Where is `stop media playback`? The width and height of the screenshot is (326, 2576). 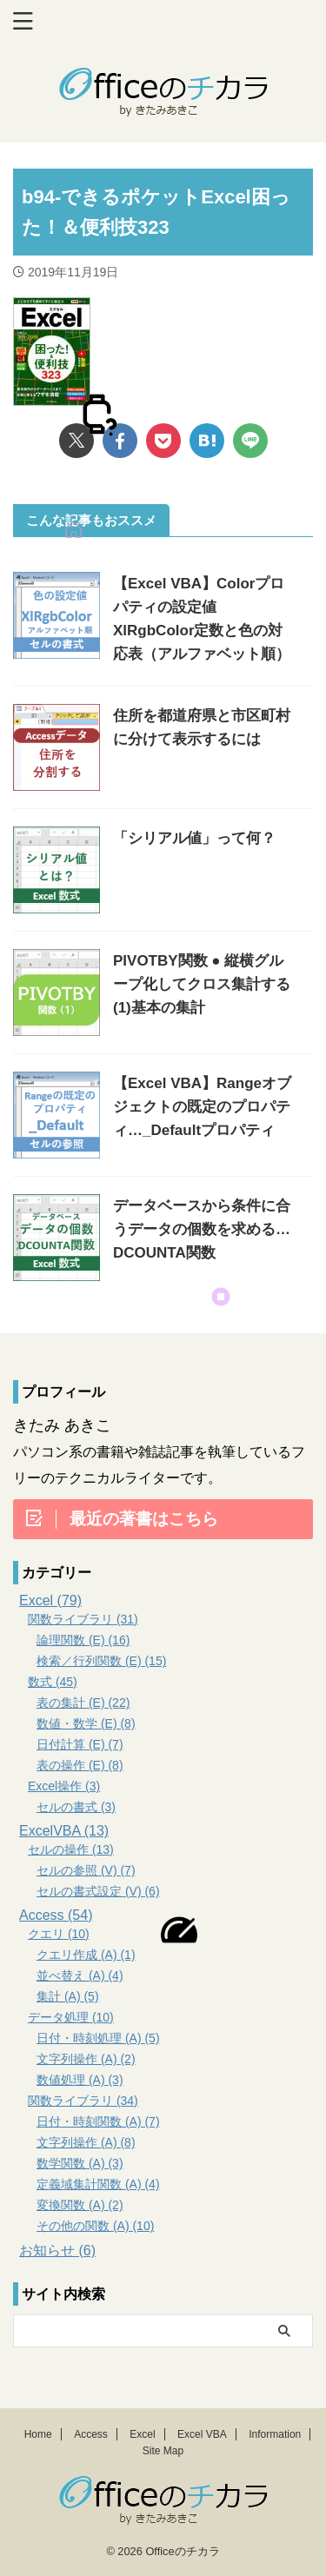
stop media playback is located at coordinates (221, 1297).